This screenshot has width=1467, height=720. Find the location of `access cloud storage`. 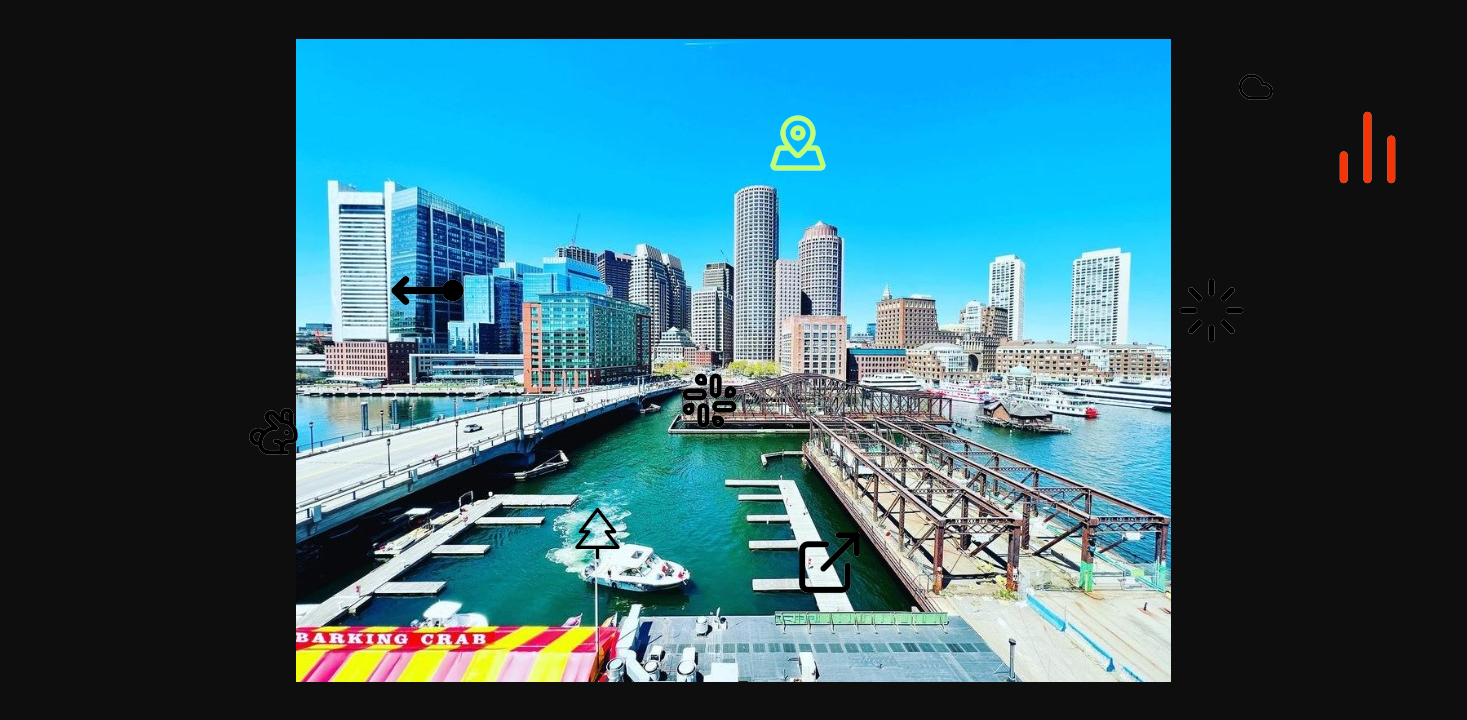

access cloud storage is located at coordinates (1256, 87).